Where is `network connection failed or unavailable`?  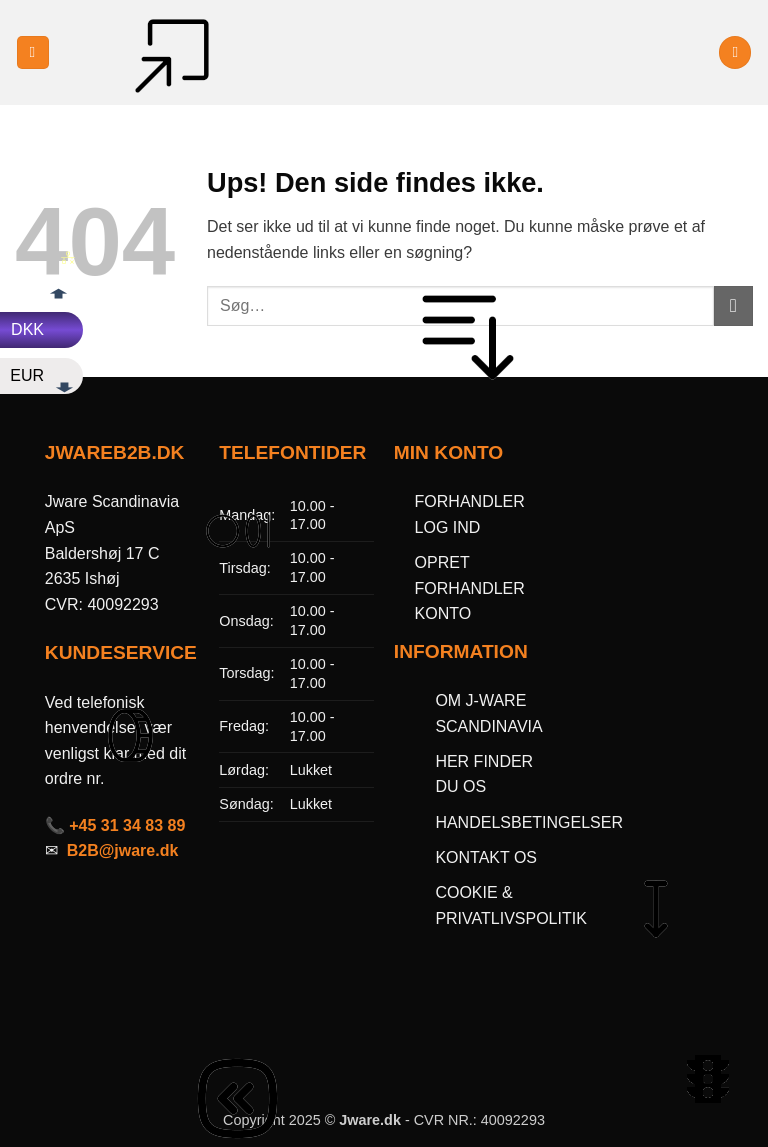
network connection failed or unavailable is located at coordinates (68, 258).